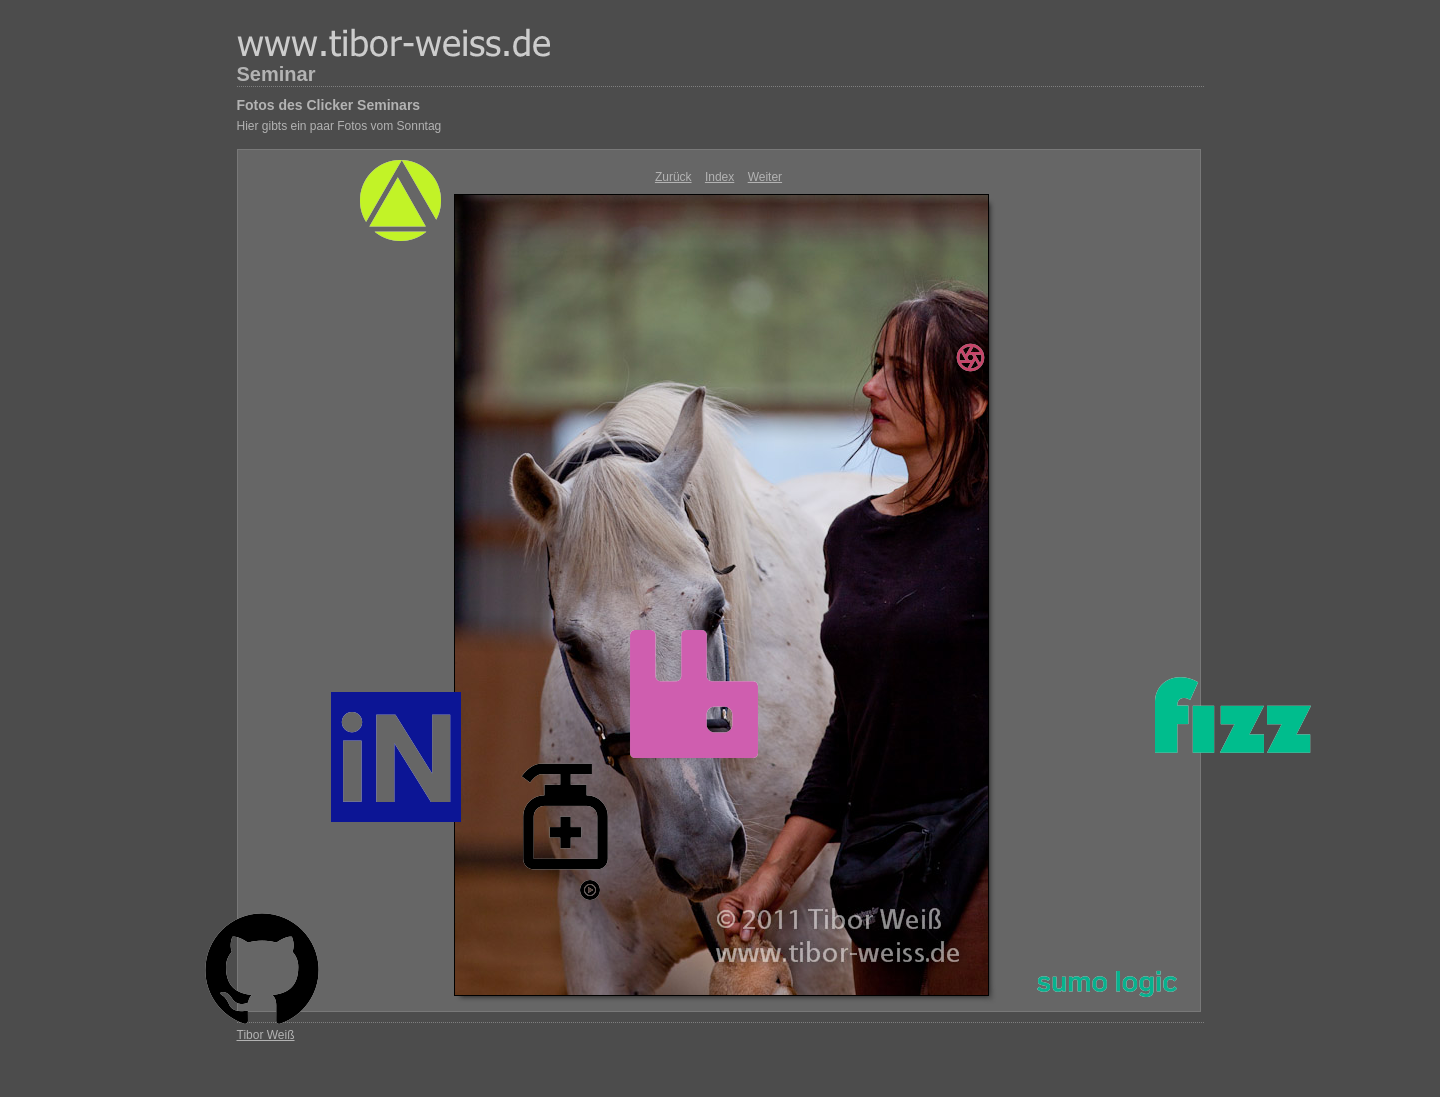  I want to click on view project on GitHub, so click(262, 970).